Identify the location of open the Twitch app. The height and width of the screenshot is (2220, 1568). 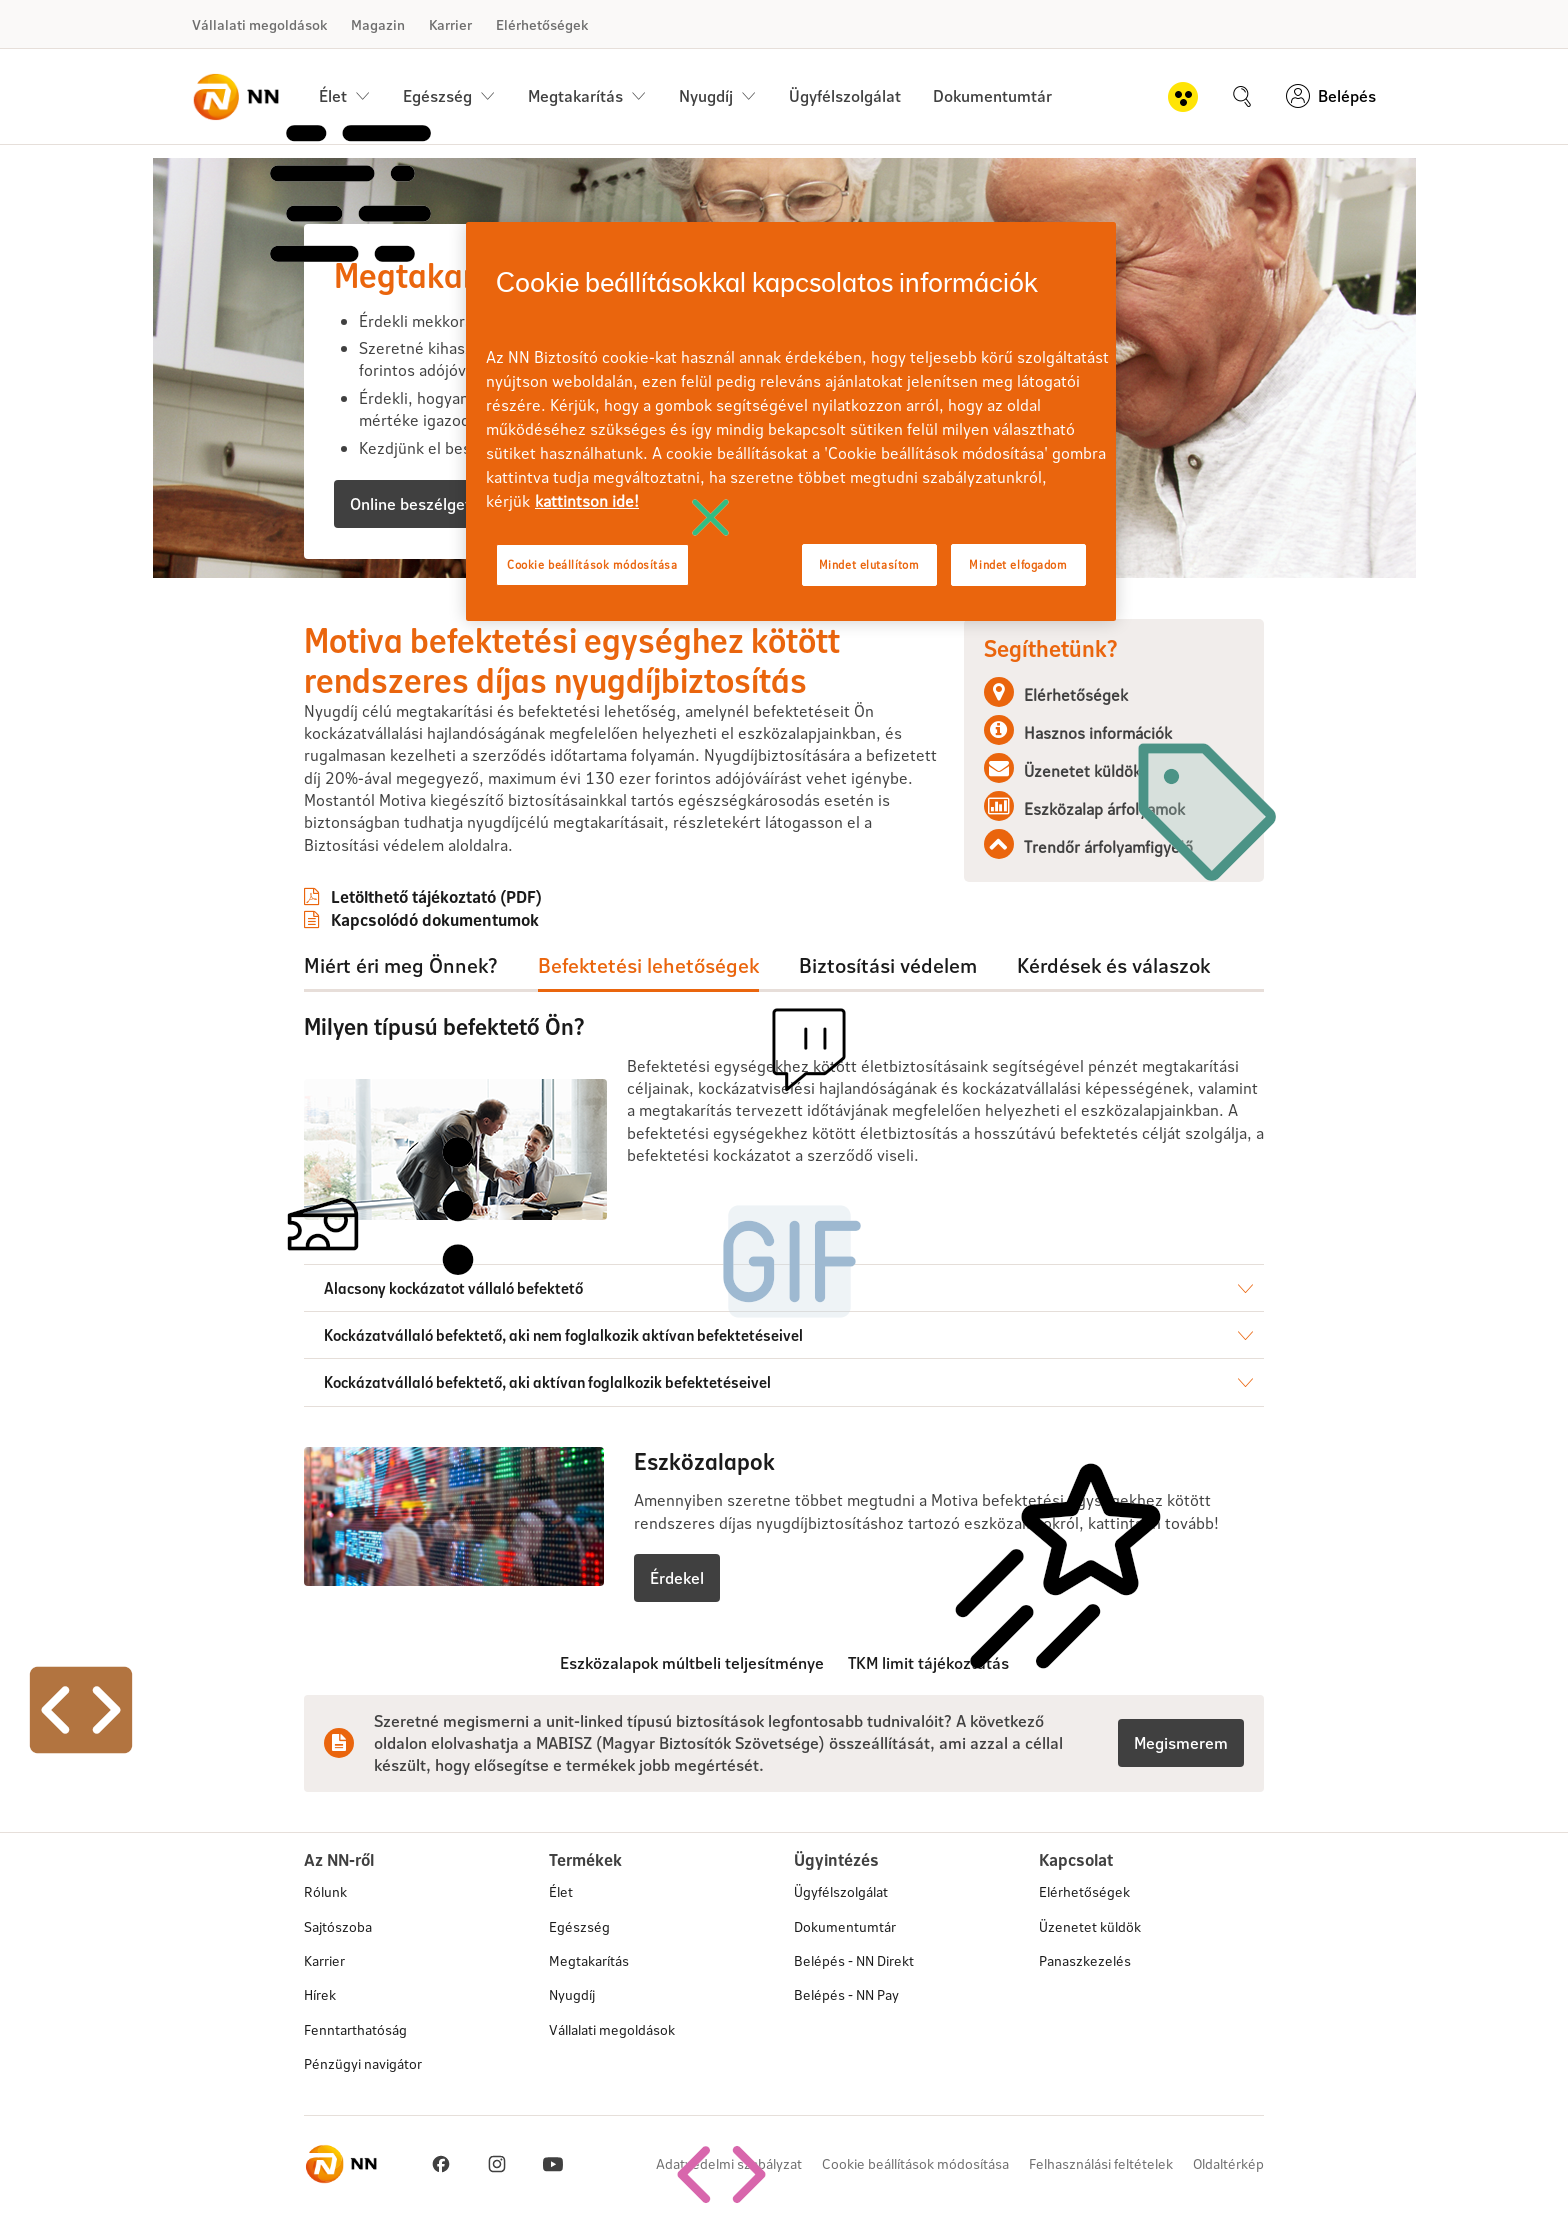
(809, 1045).